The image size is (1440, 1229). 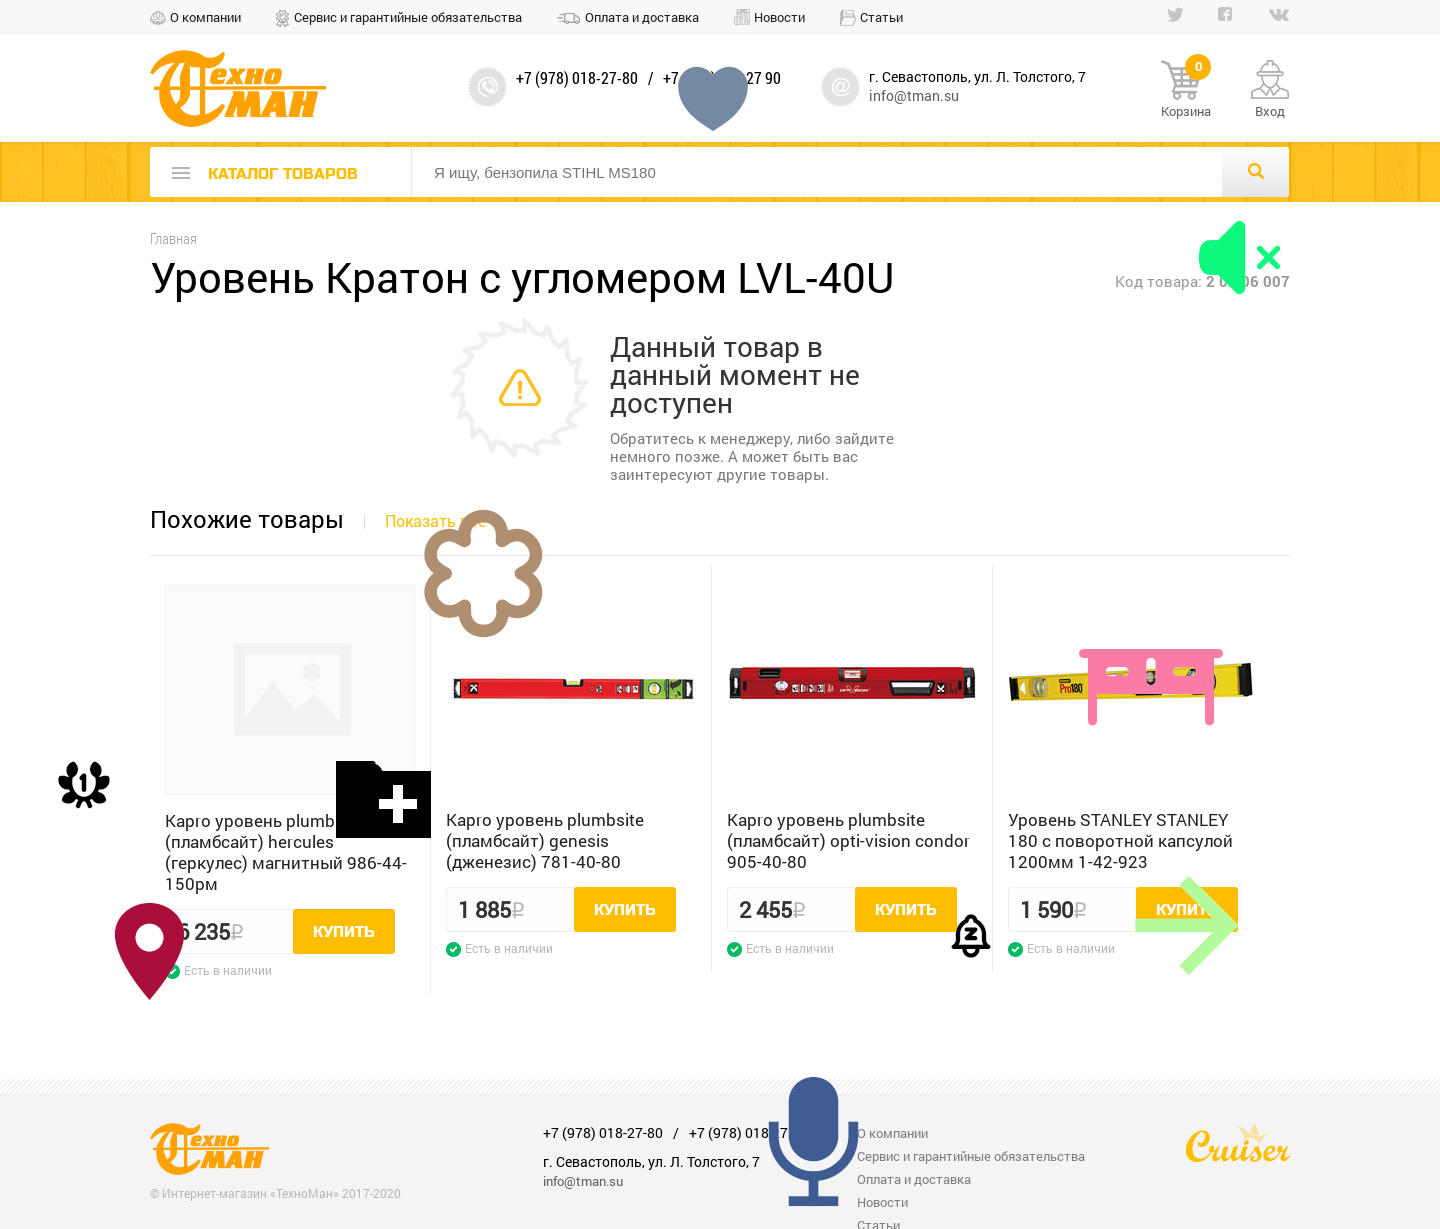 I want to click on create a new folder, so click(x=383, y=799).